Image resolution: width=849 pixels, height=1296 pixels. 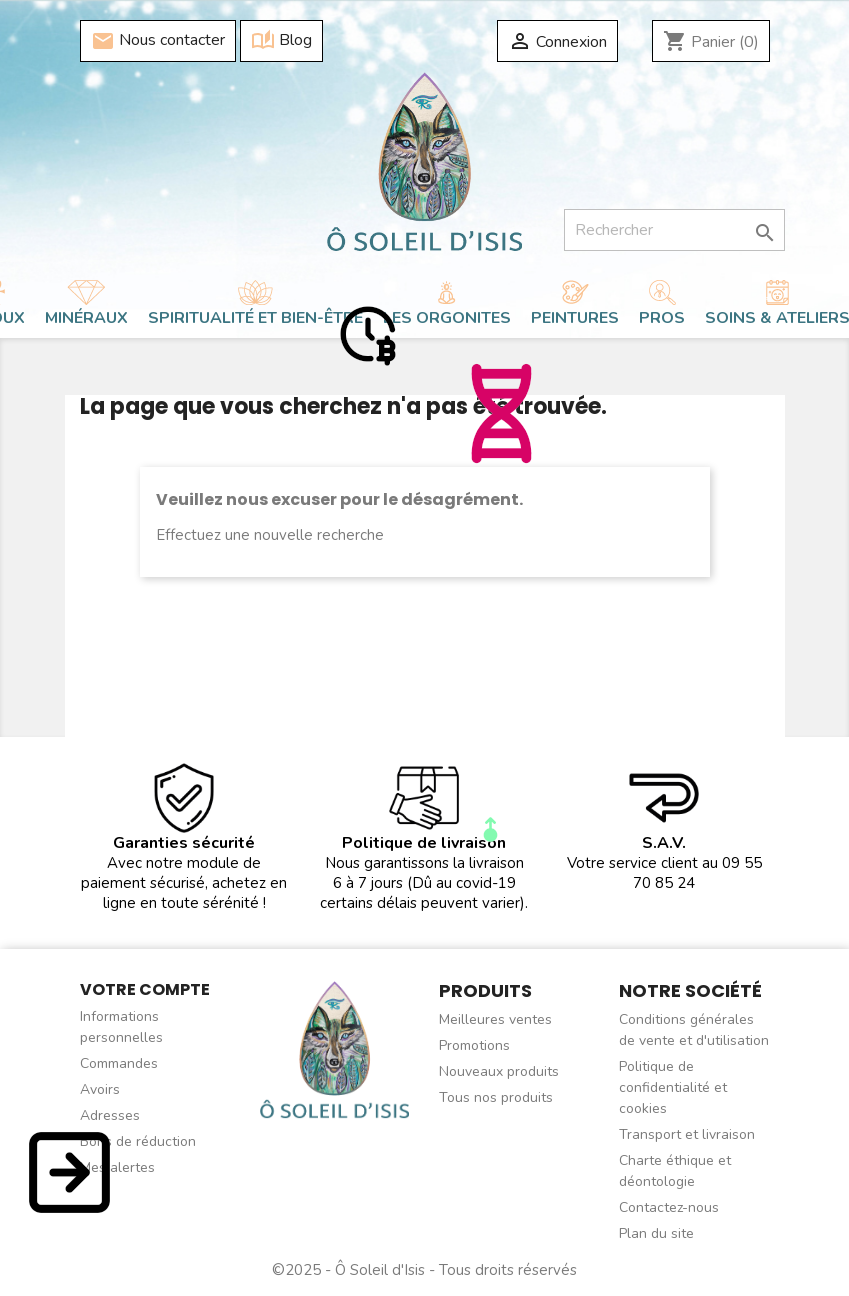 What do you see at coordinates (490, 829) in the screenshot?
I see `swipe up to continue or dismiss` at bounding box center [490, 829].